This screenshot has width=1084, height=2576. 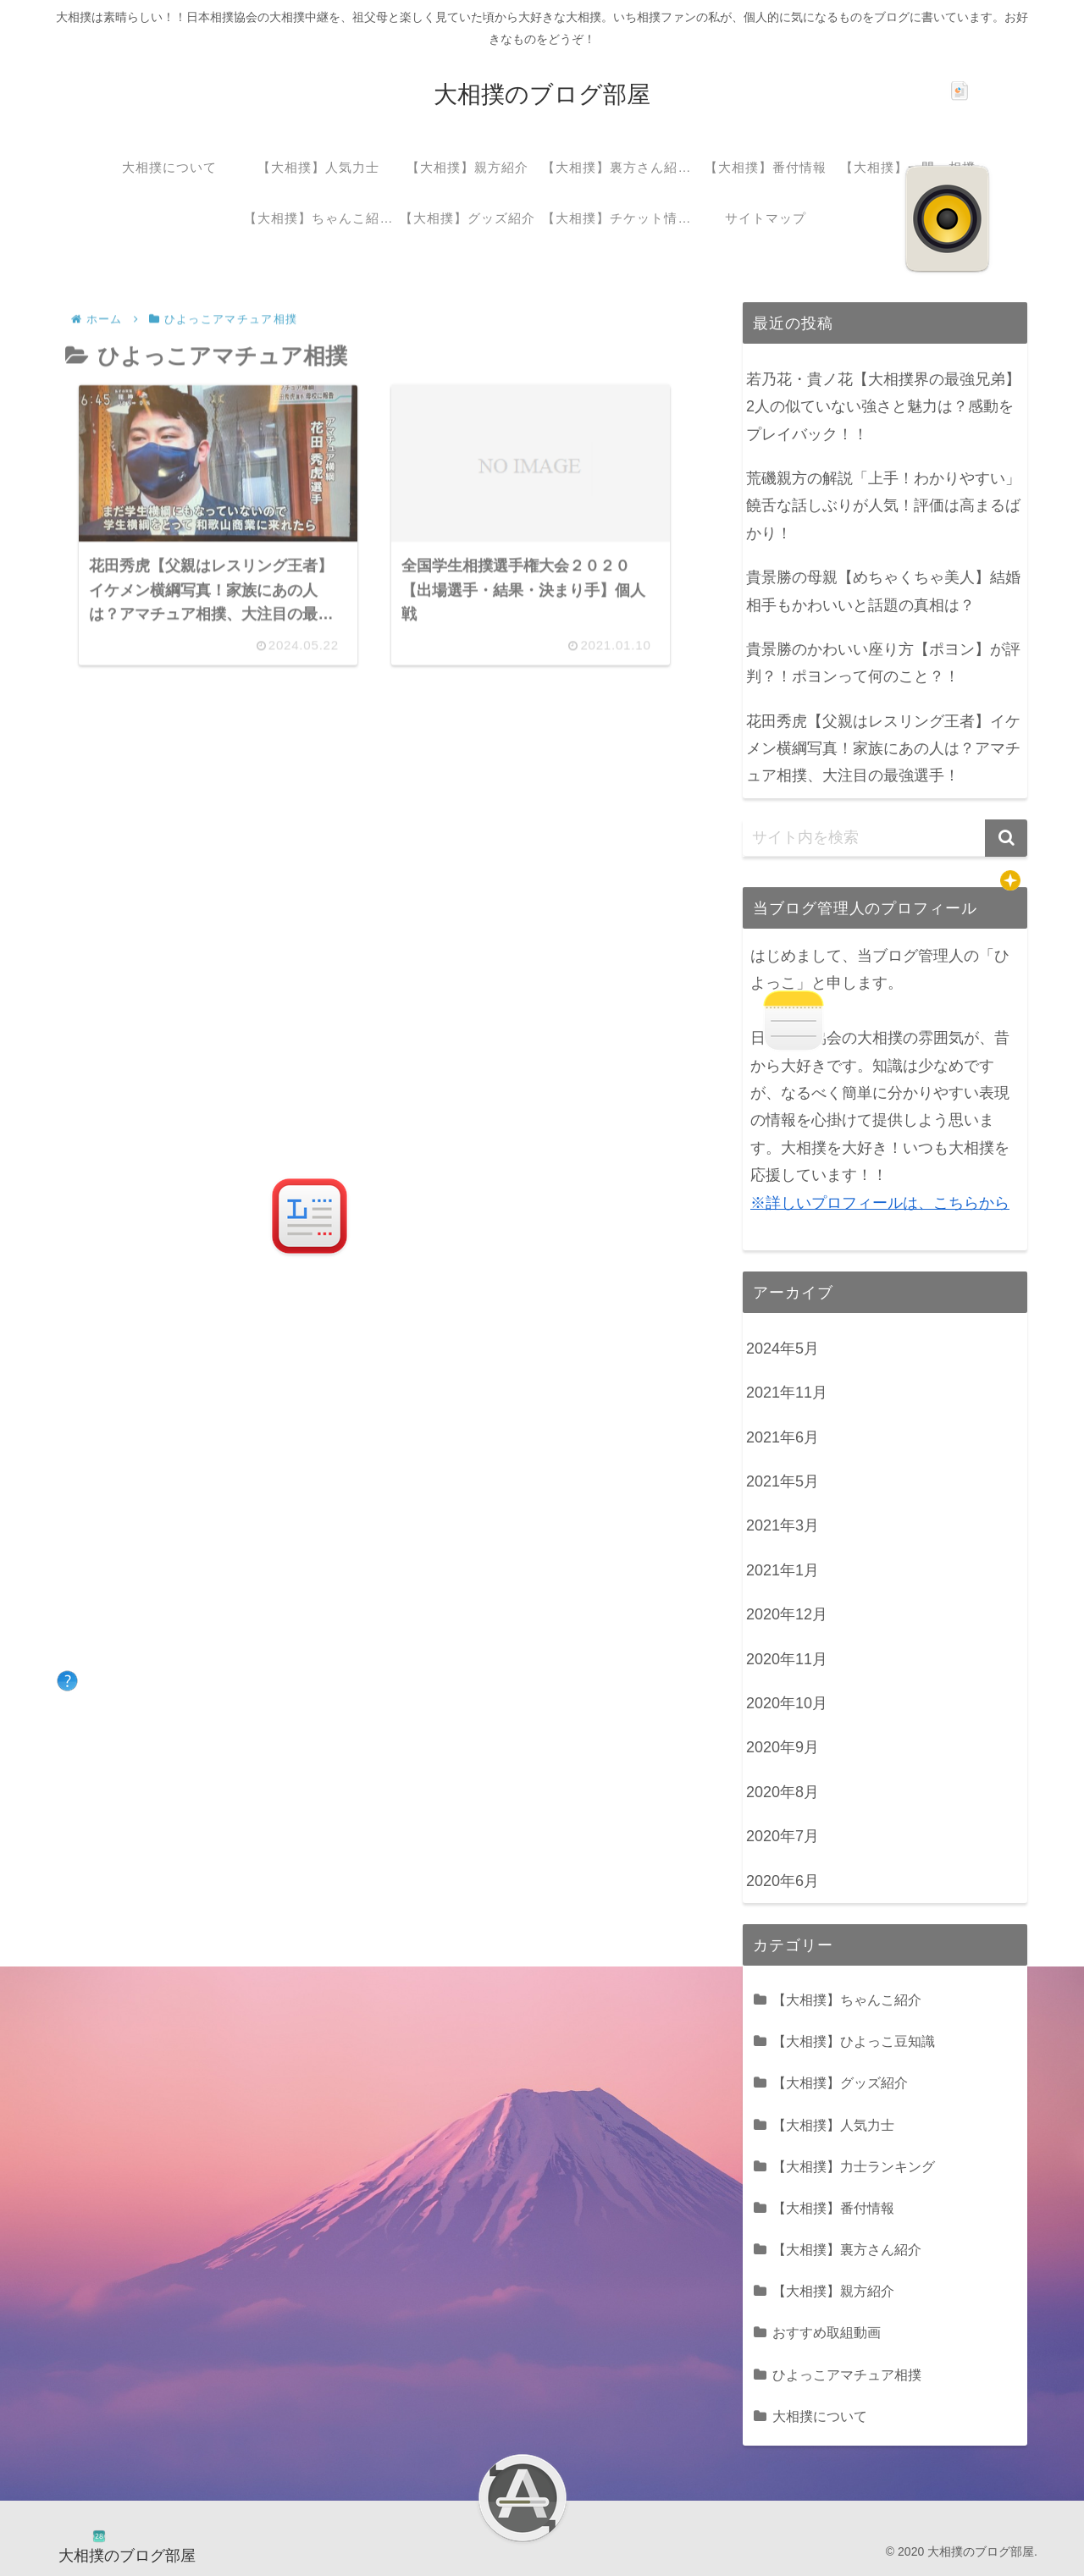 I want to click on open Rhythmbox music player, so click(x=947, y=218).